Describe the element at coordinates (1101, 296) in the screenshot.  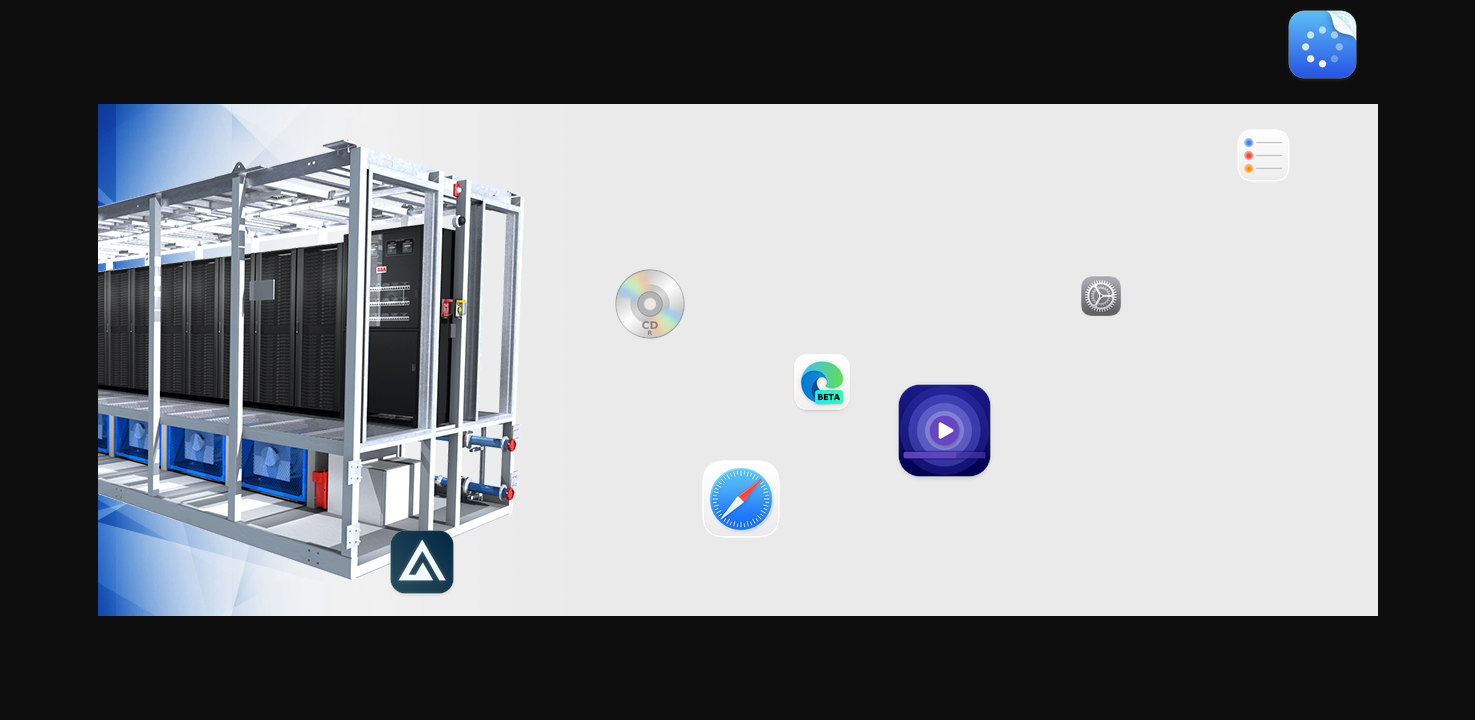
I see `open system settings` at that location.